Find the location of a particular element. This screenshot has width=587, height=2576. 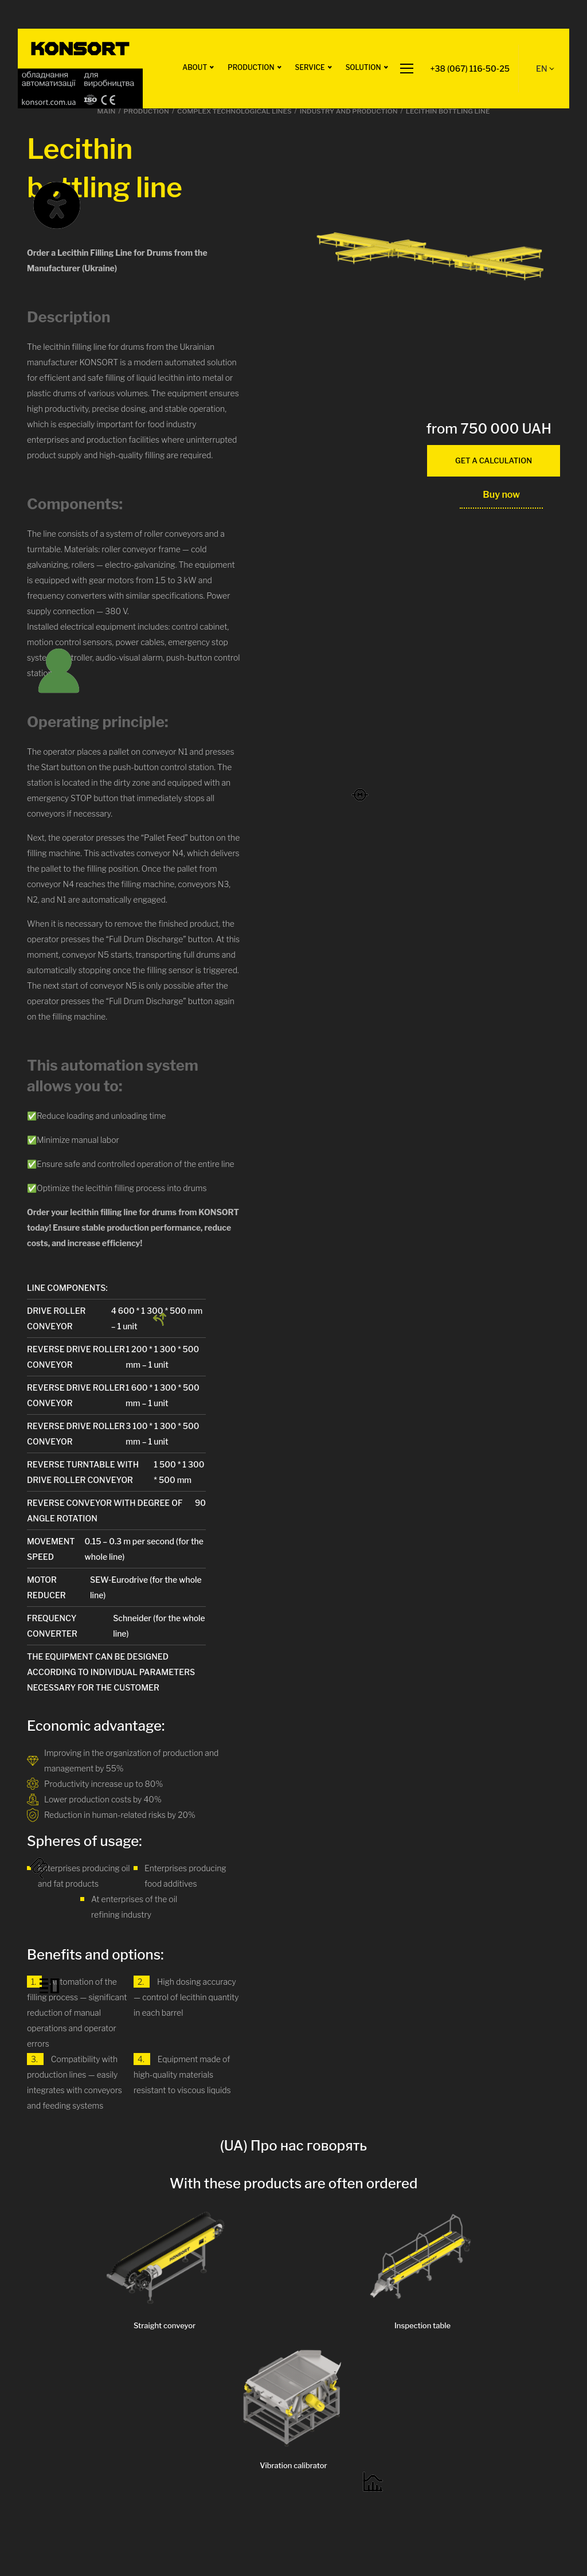

split view into vertical panels is located at coordinates (49, 1986).